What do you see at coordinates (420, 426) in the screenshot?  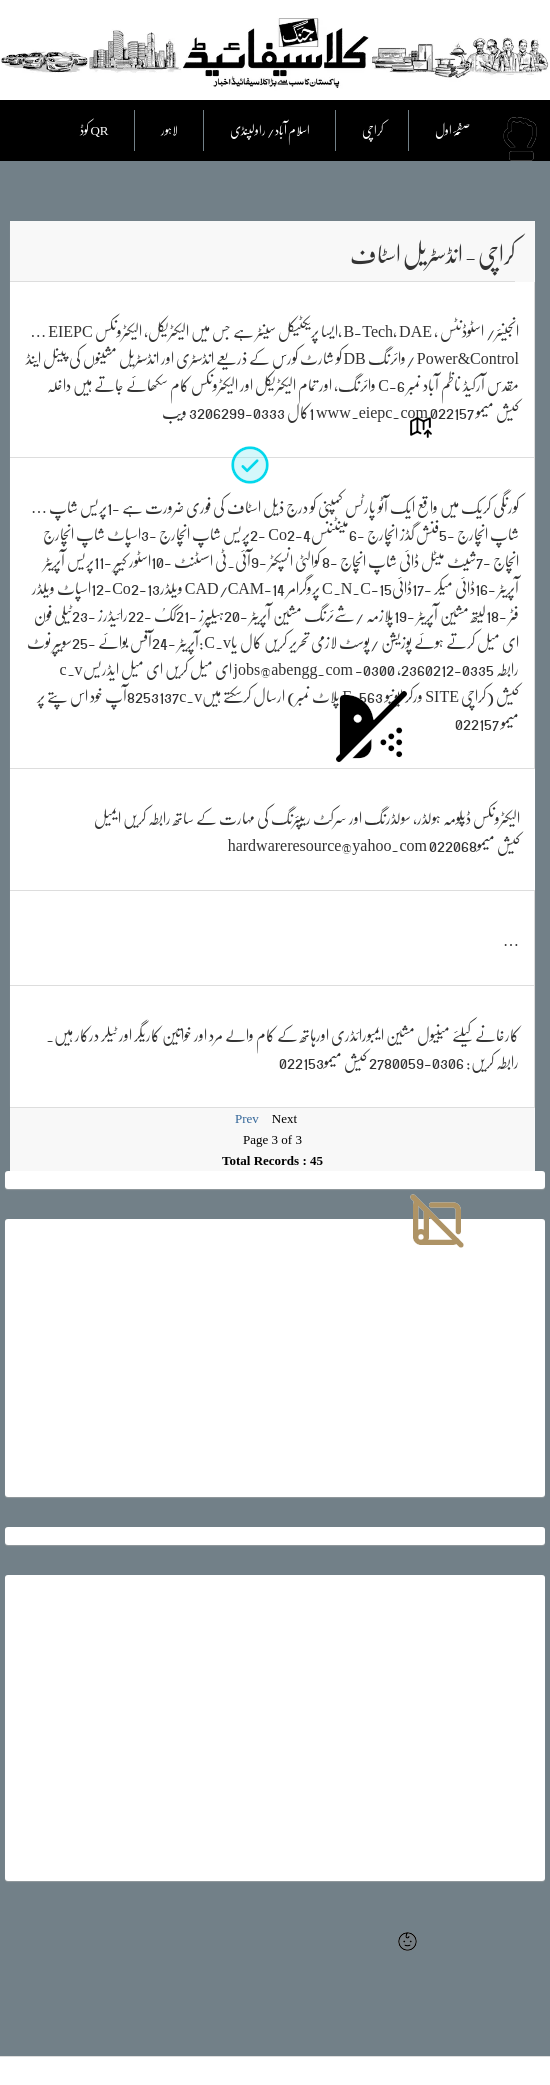 I see `upload or share your current map location` at bounding box center [420, 426].